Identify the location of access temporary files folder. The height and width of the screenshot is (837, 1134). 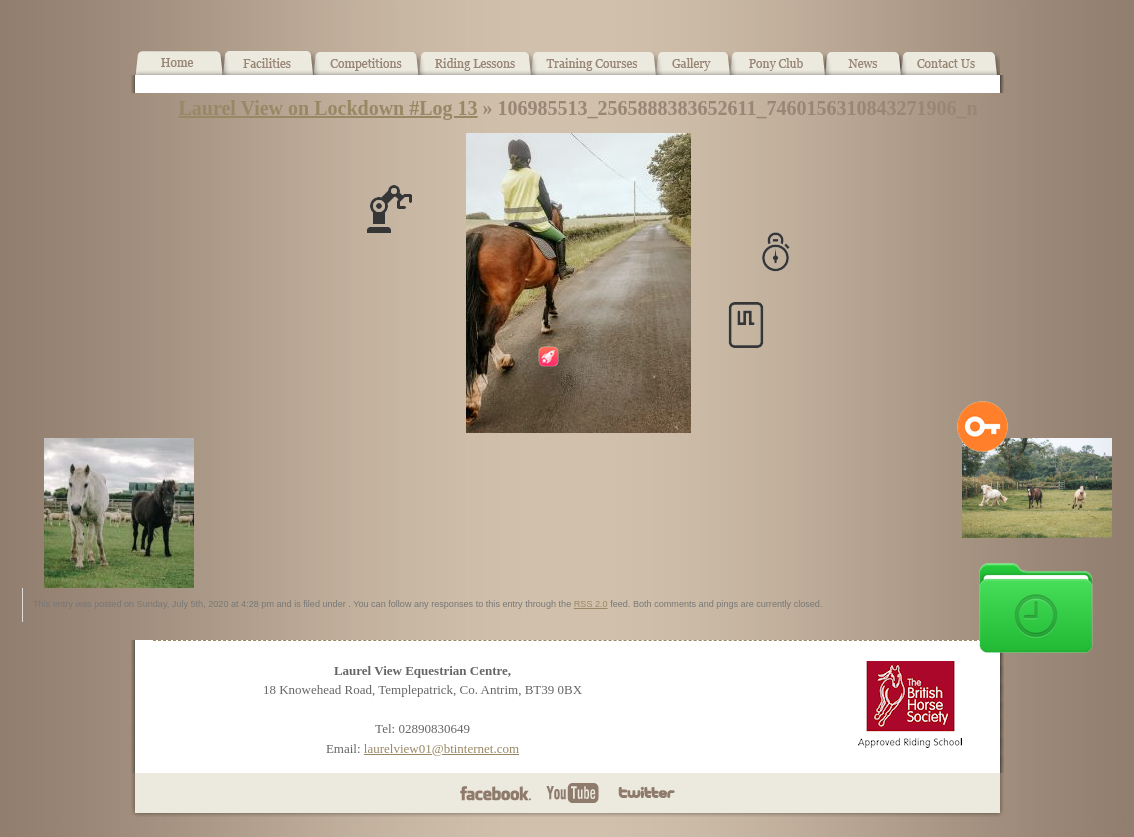
(1036, 608).